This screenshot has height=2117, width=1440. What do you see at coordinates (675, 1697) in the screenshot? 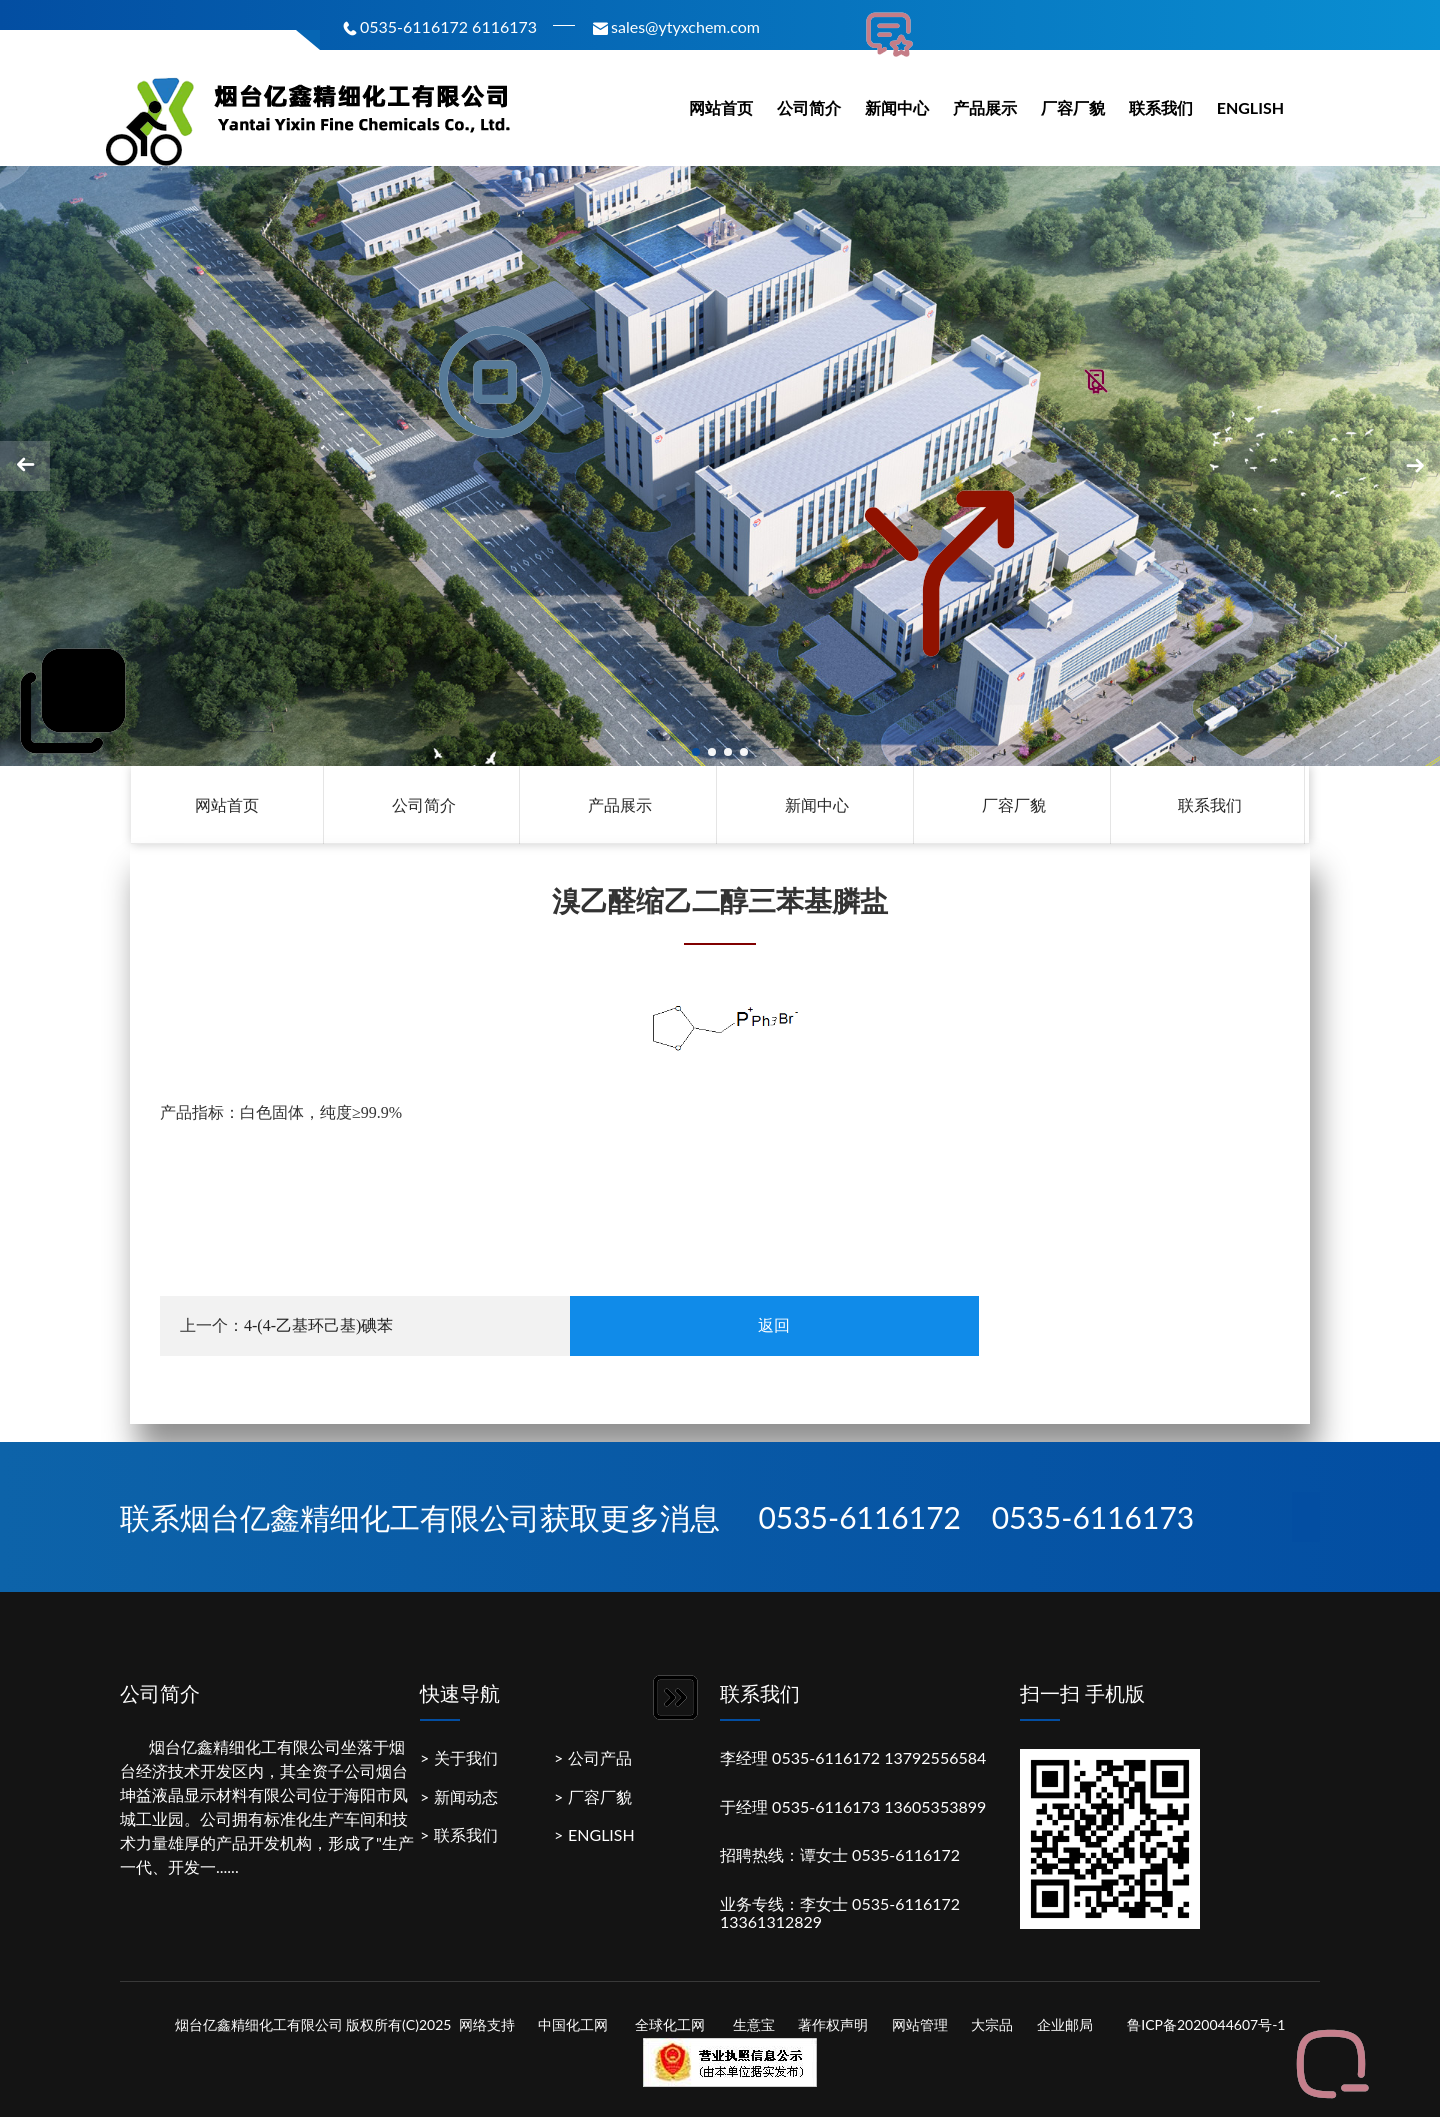
I see `navigate forward or skip ahead` at bounding box center [675, 1697].